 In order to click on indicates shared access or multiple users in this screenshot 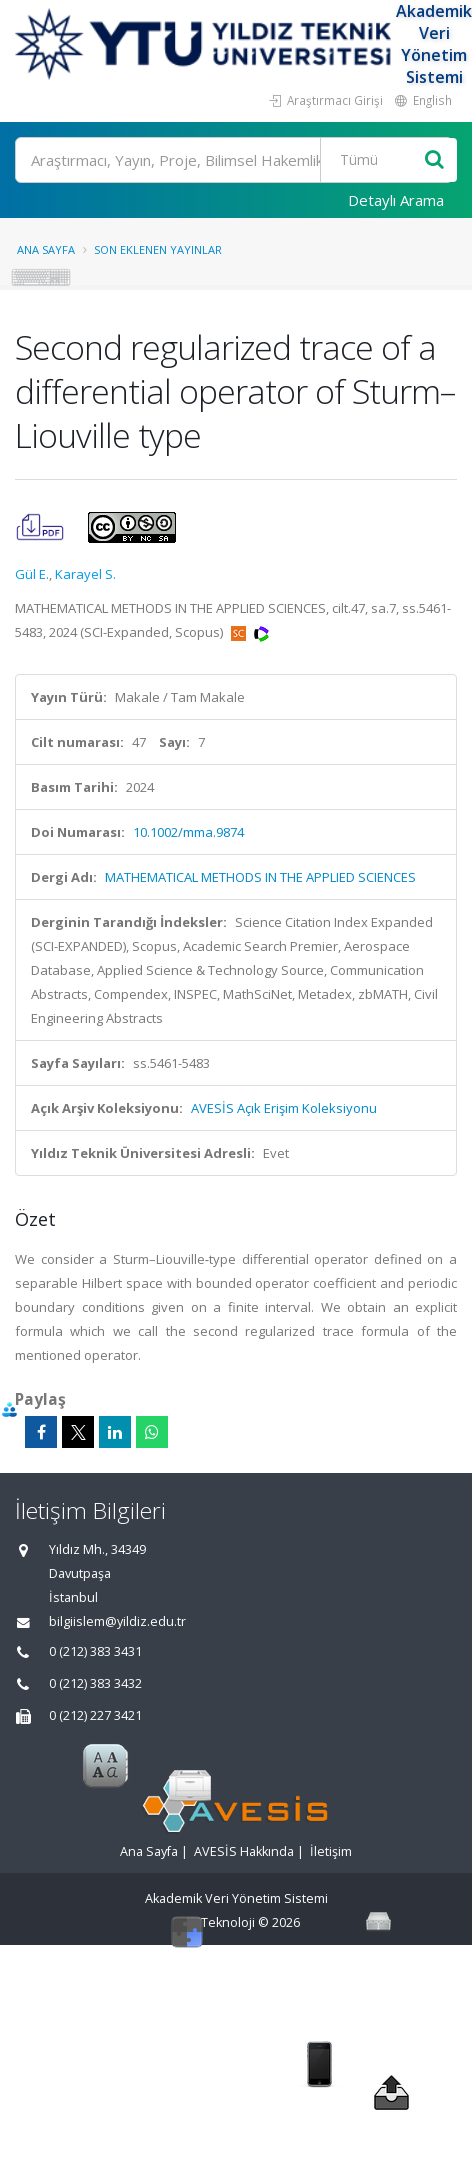, I will do `click(9, 1409)`.